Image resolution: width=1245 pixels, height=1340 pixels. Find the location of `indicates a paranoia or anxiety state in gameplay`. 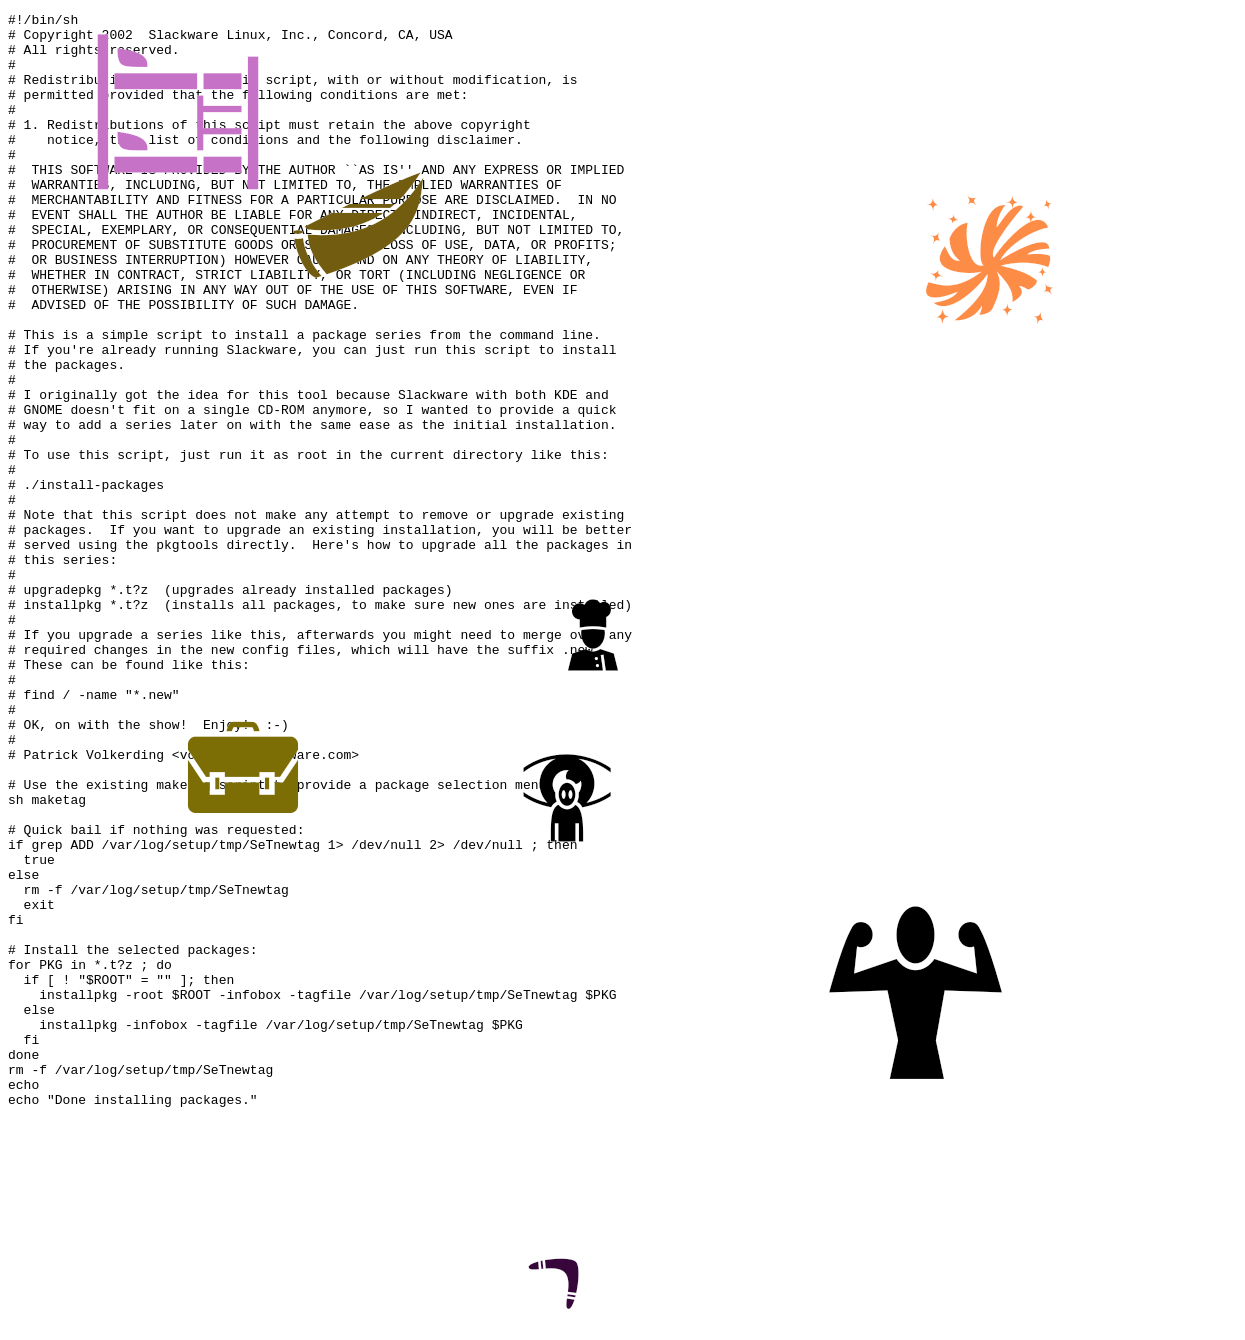

indicates a paranoia or anxiety state in gameplay is located at coordinates (567, 798).